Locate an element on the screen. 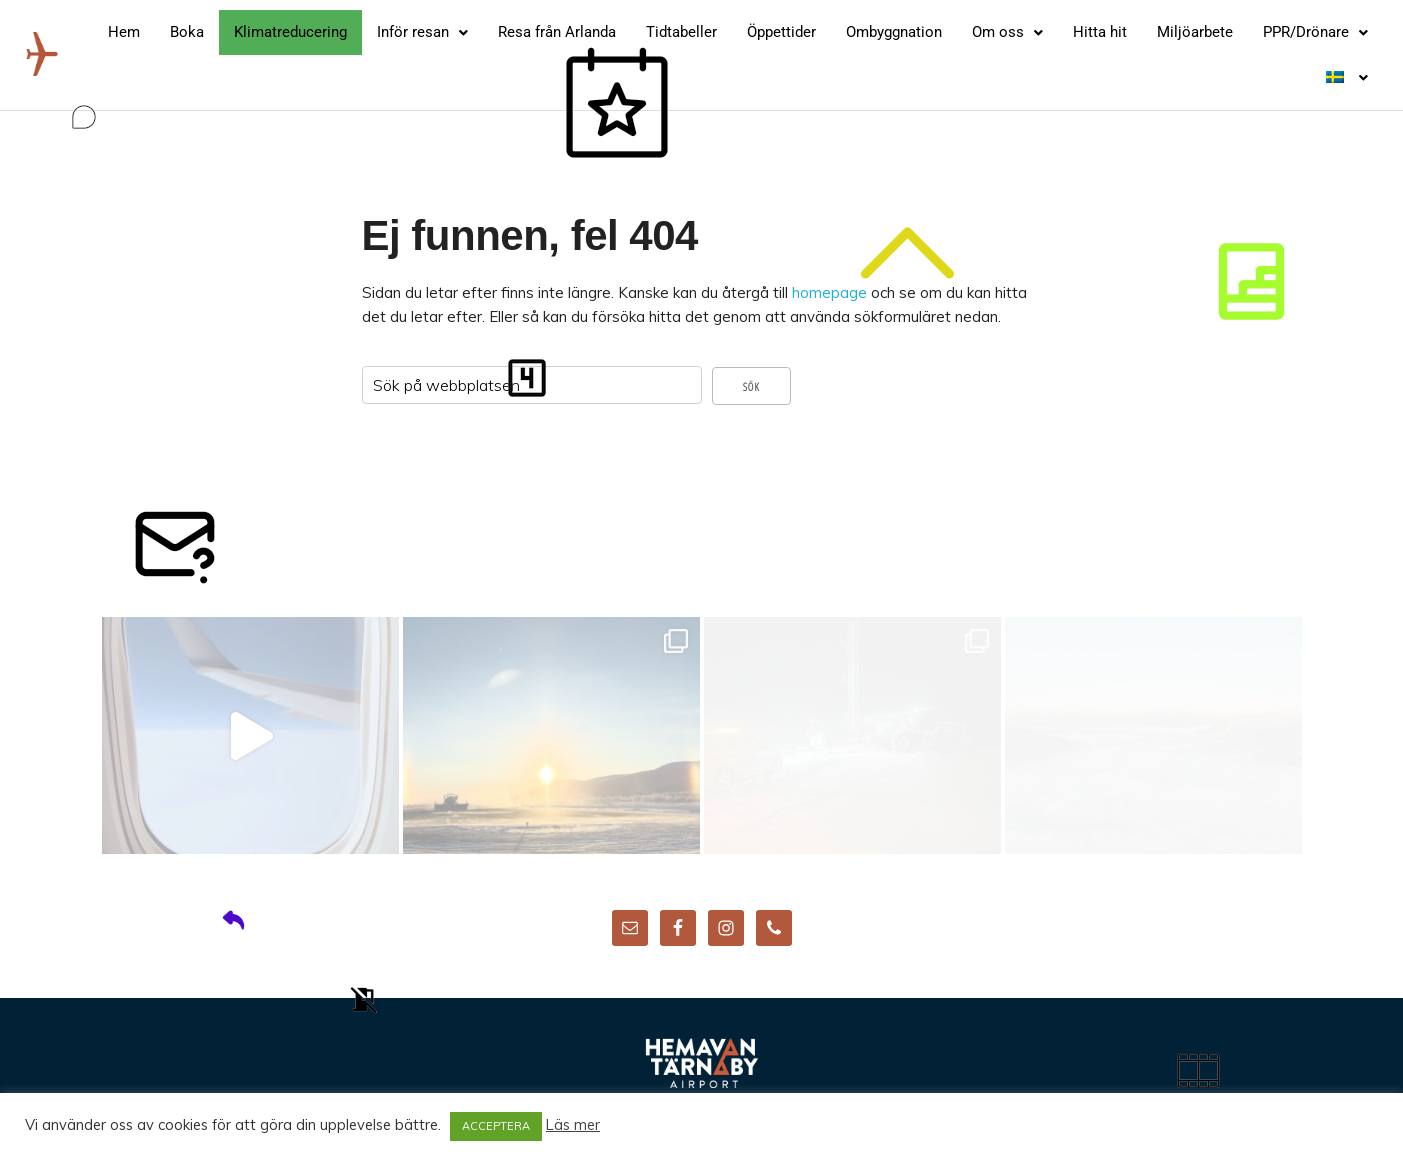 This screenshot has width=1403, height=1155. view video or film content is located at coordinates (1198, 1070).